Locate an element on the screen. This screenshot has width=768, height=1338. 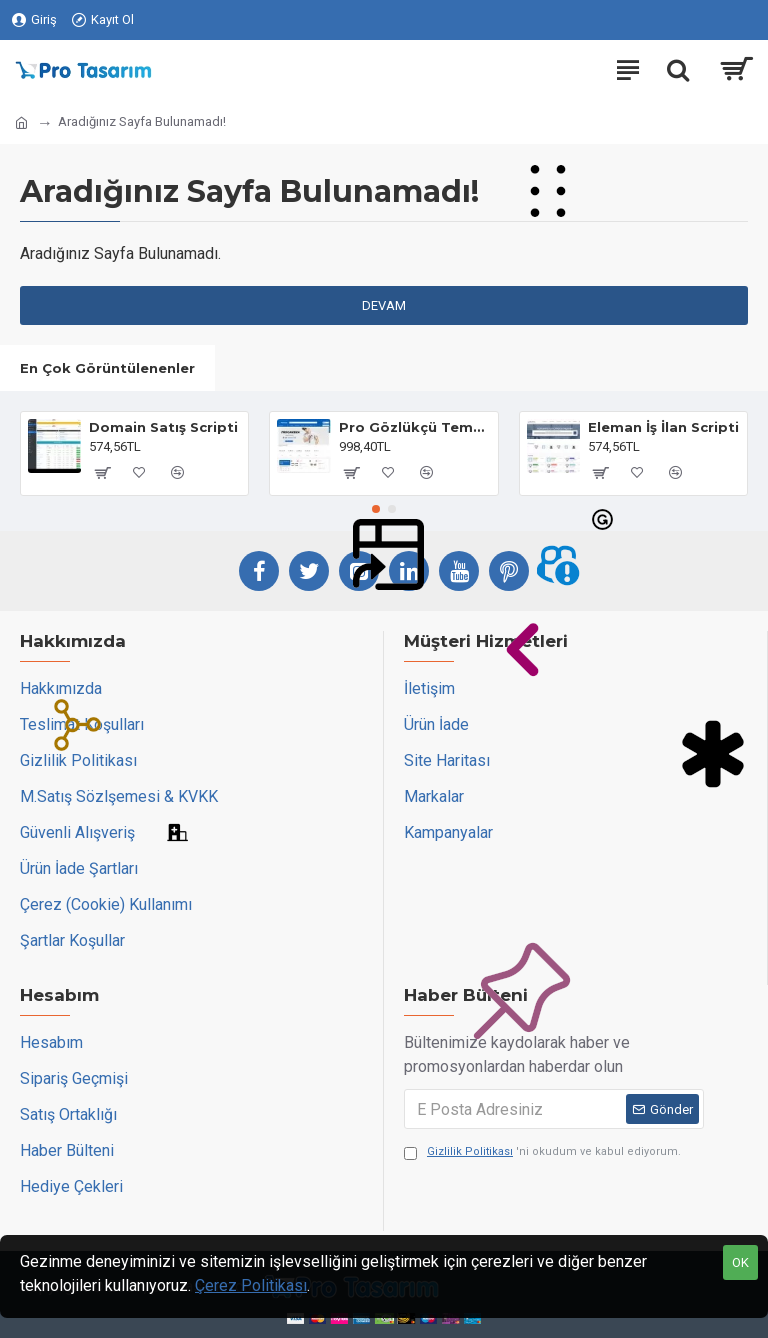
indicates a warning or issue with GitHub Copilot is located at coordinates (558, 564).